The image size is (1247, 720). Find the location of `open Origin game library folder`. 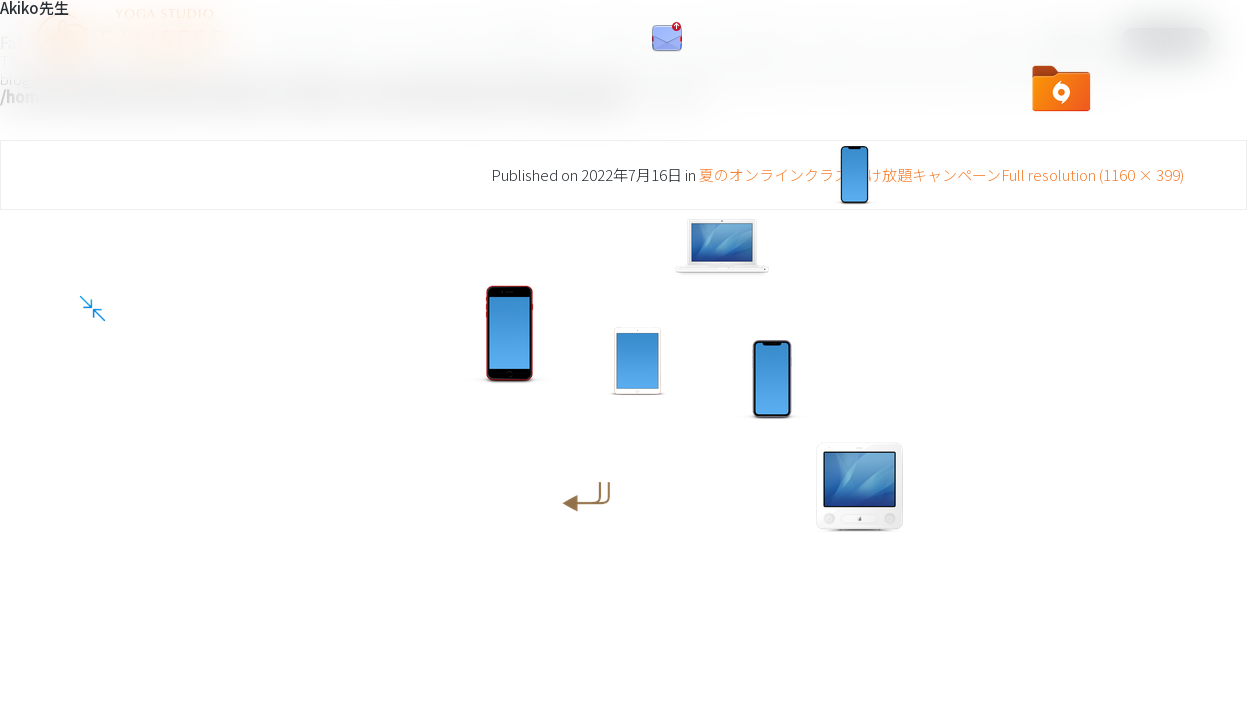

open Origin game library folder is located at coordinates (1061, 90).